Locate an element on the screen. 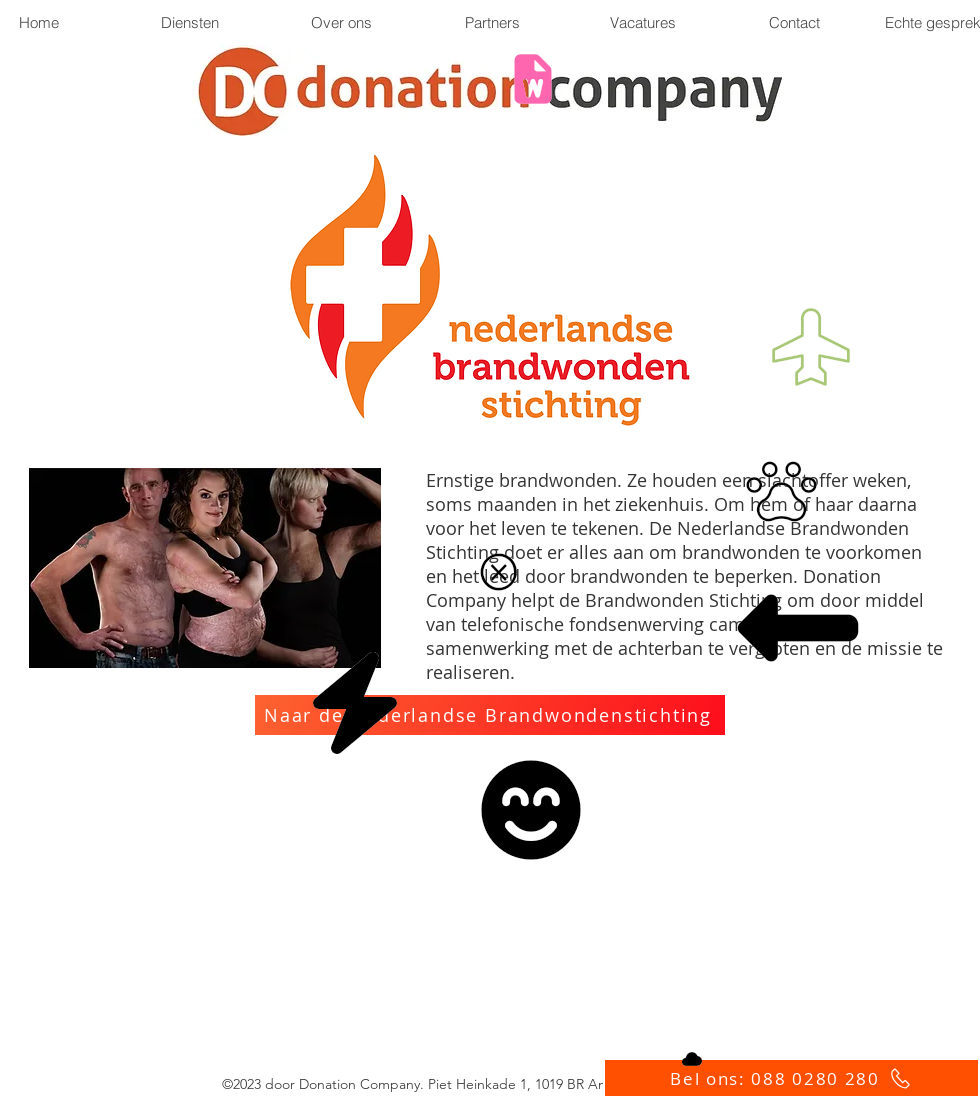 The height and width of the screenshot is (1098, 980). open a Microsoft Word document is located at coordinates (533, 79).